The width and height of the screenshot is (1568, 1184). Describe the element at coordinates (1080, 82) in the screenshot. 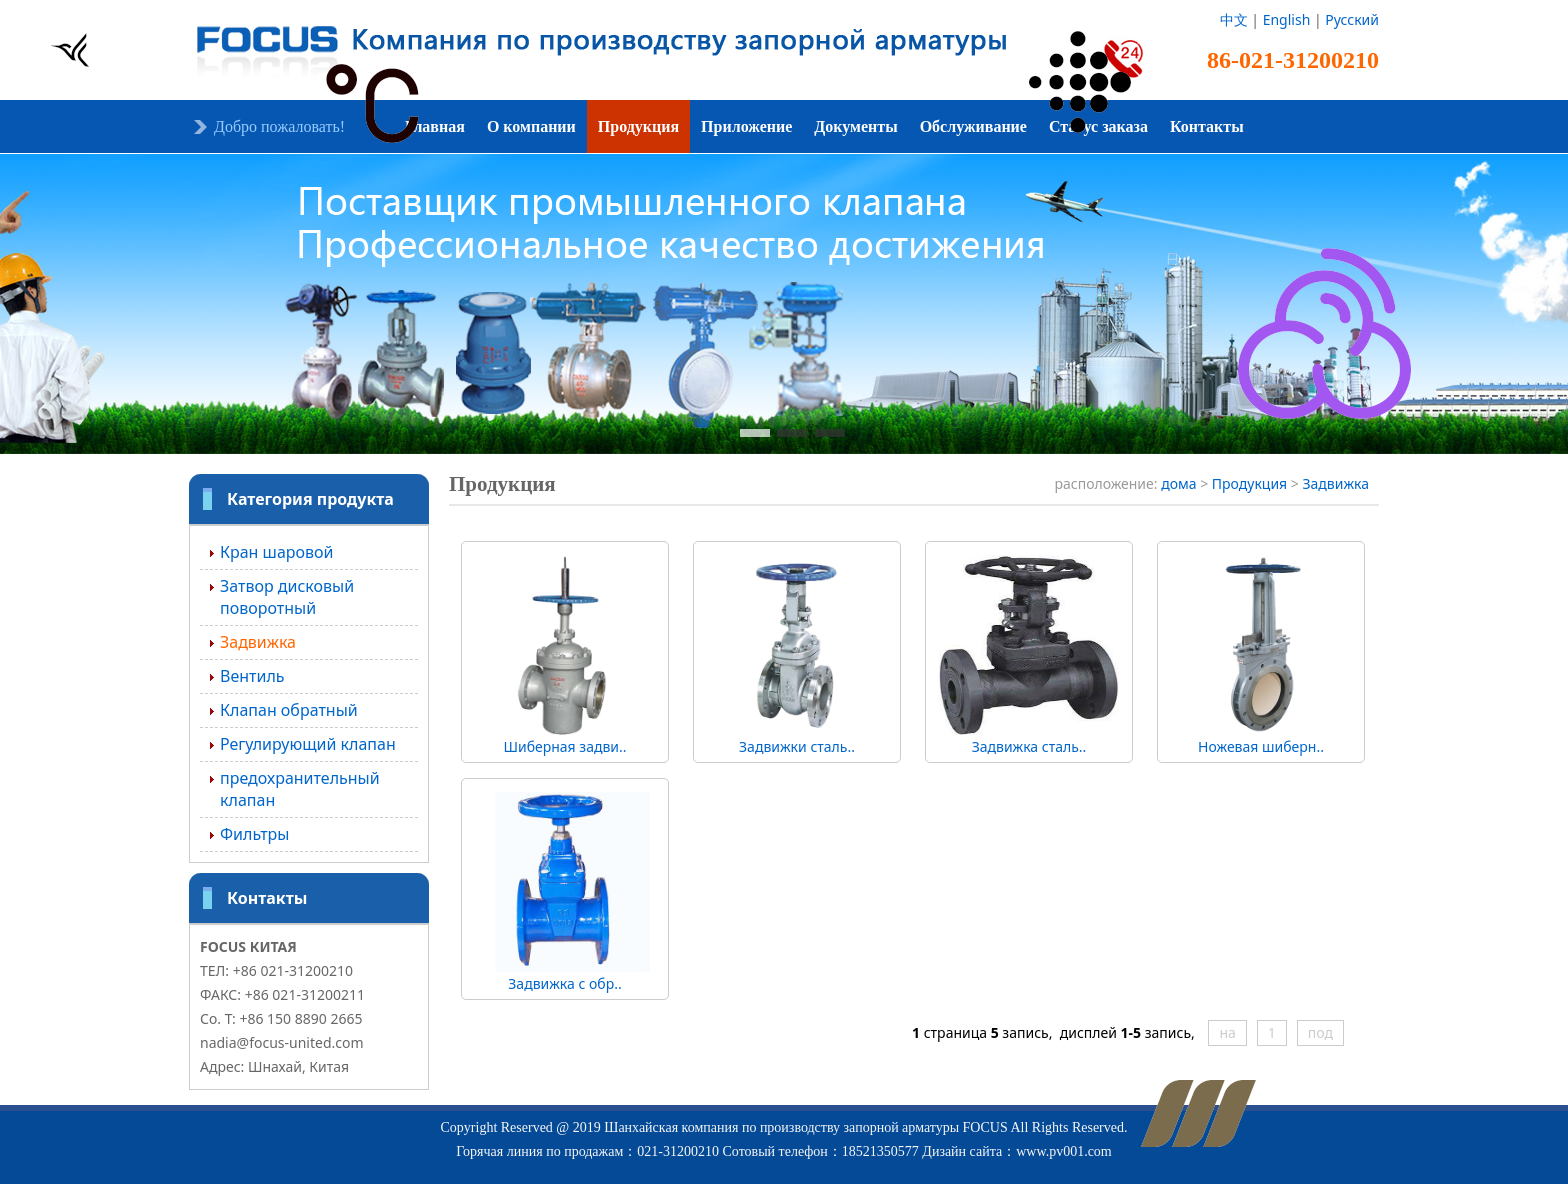

I see `open the Fitbit app` at that location.